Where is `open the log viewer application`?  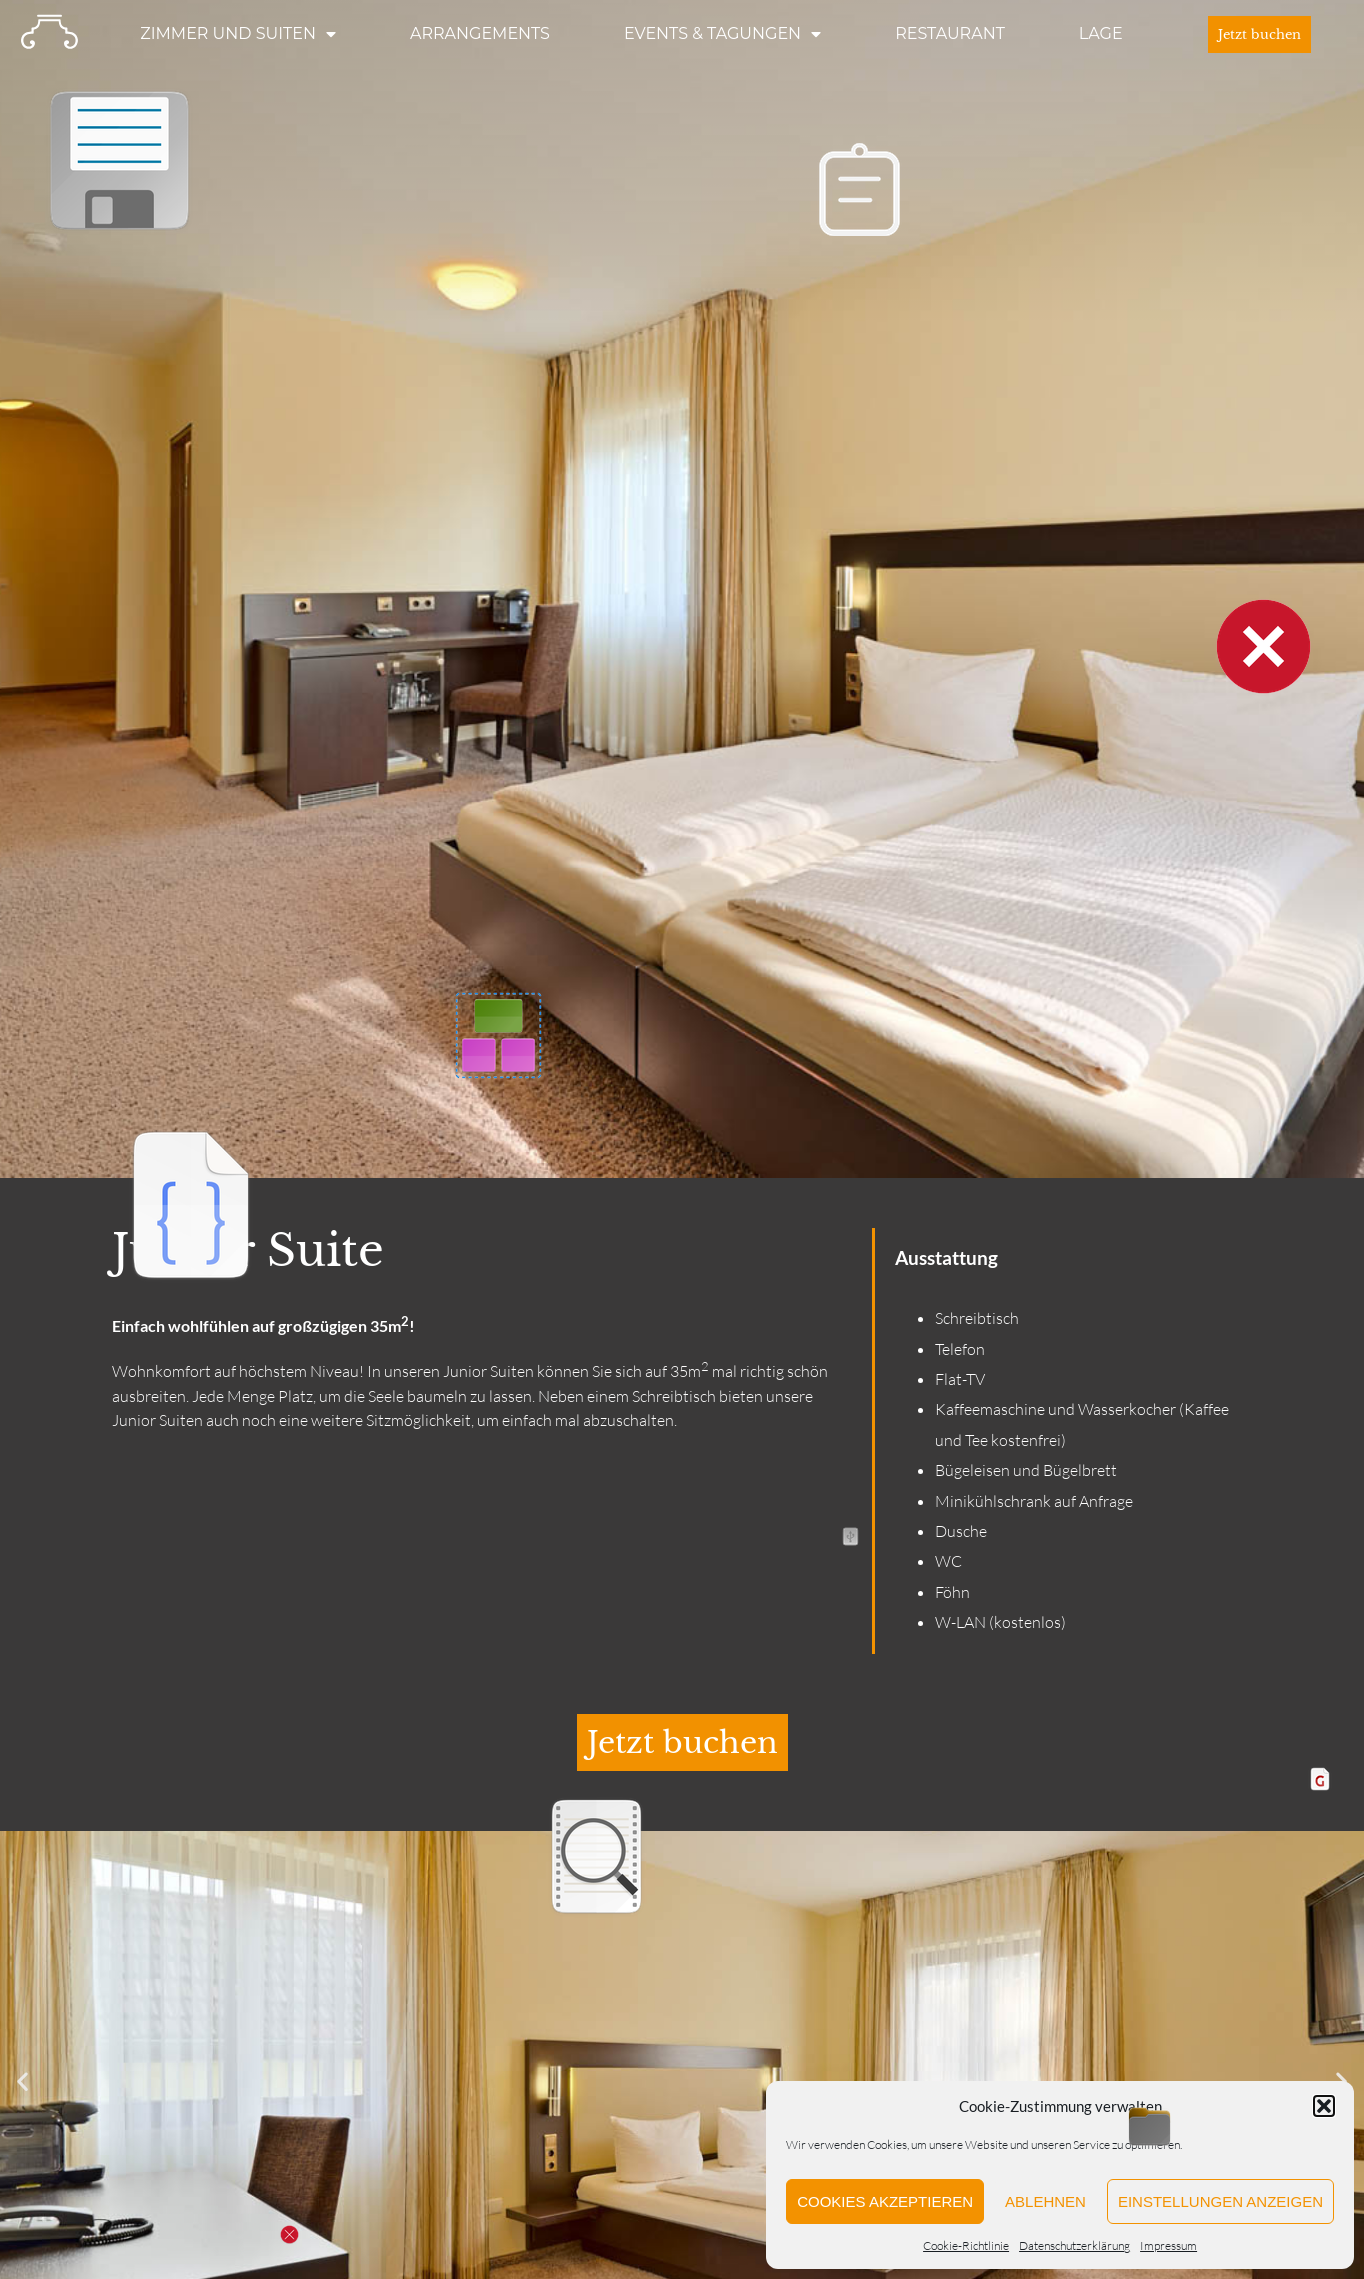 open the log viewer application is located at coordinates (596, 1856).